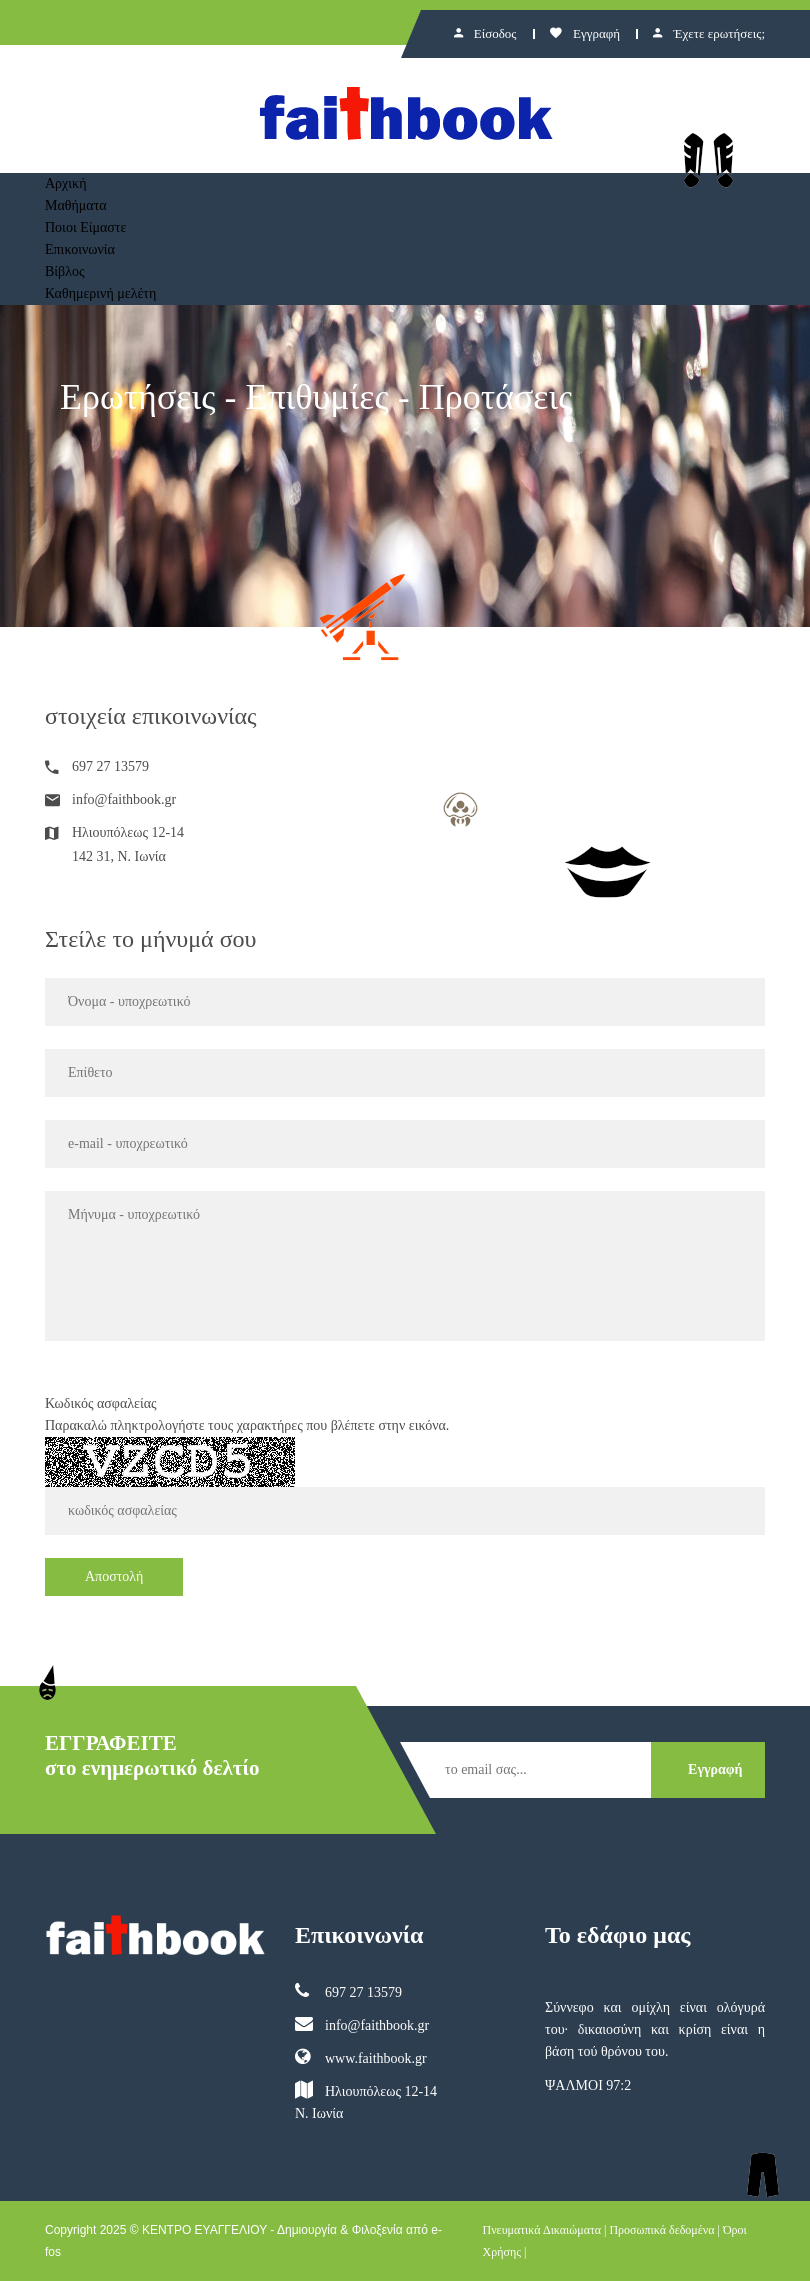 The width and height of the screenshot is (810, 2281). What do you see at coordinates (608, 873) in the screenshot?
I see `access voice or speech features` at bounding box center [608, 873].